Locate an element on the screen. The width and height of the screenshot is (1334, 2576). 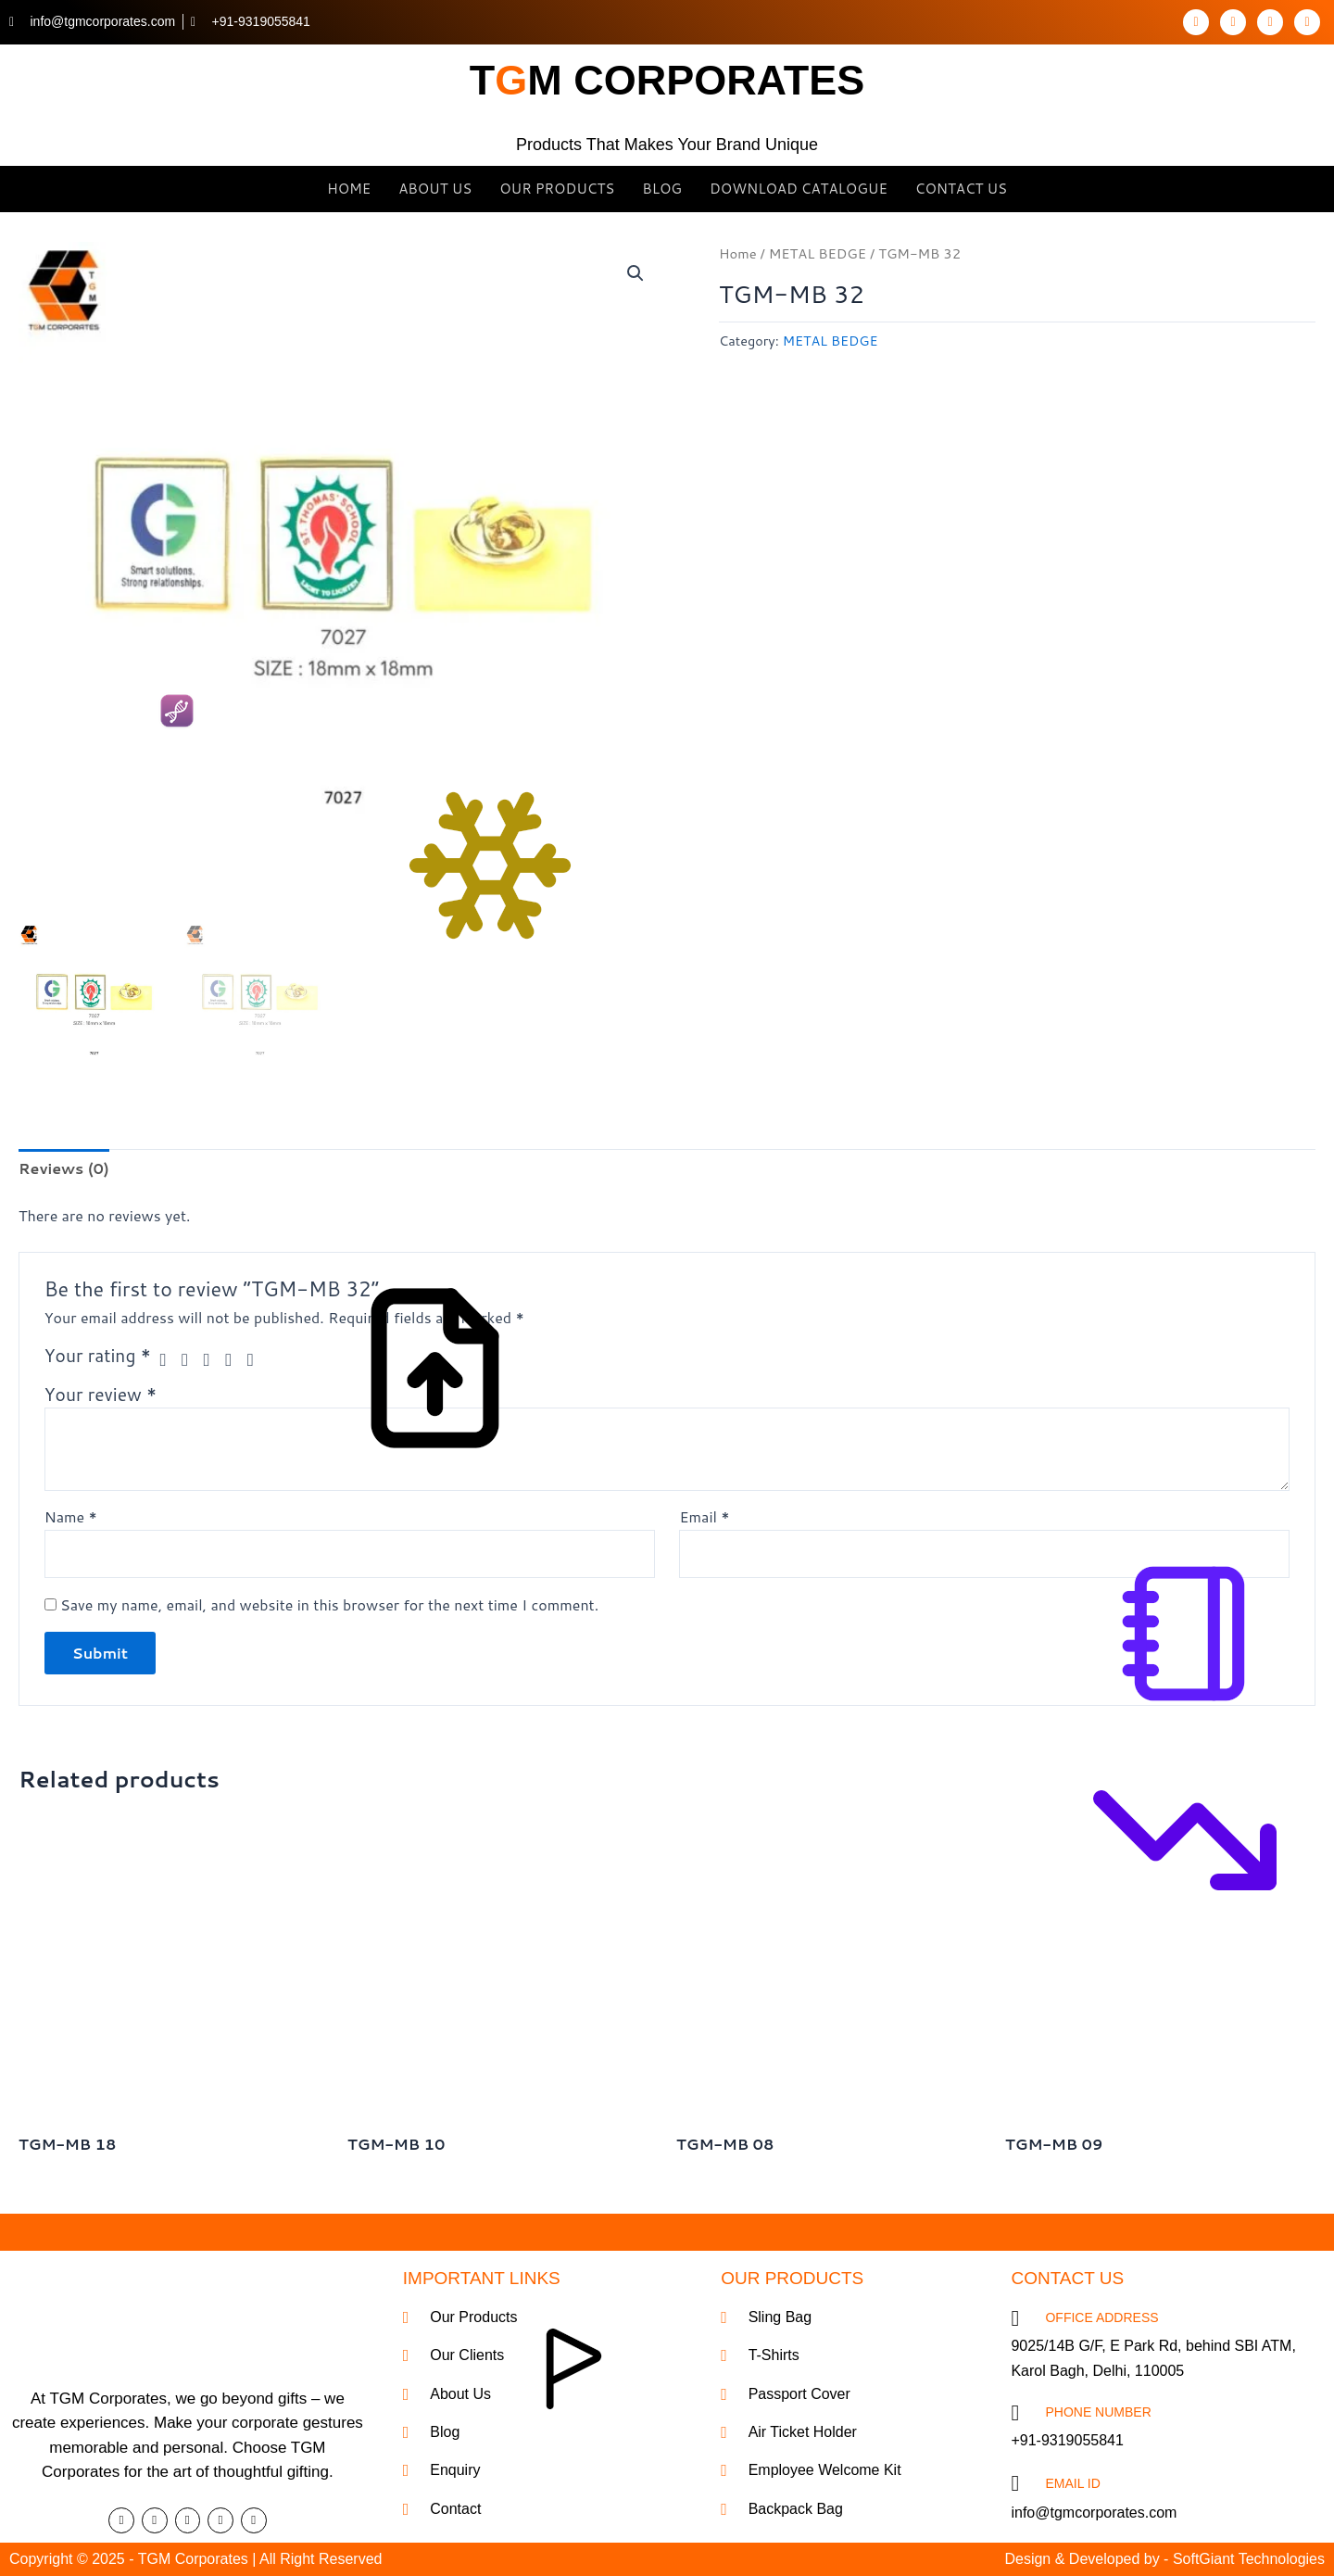
indicates a declining trend or decrease in value is located at coordinates (1185, 1840).